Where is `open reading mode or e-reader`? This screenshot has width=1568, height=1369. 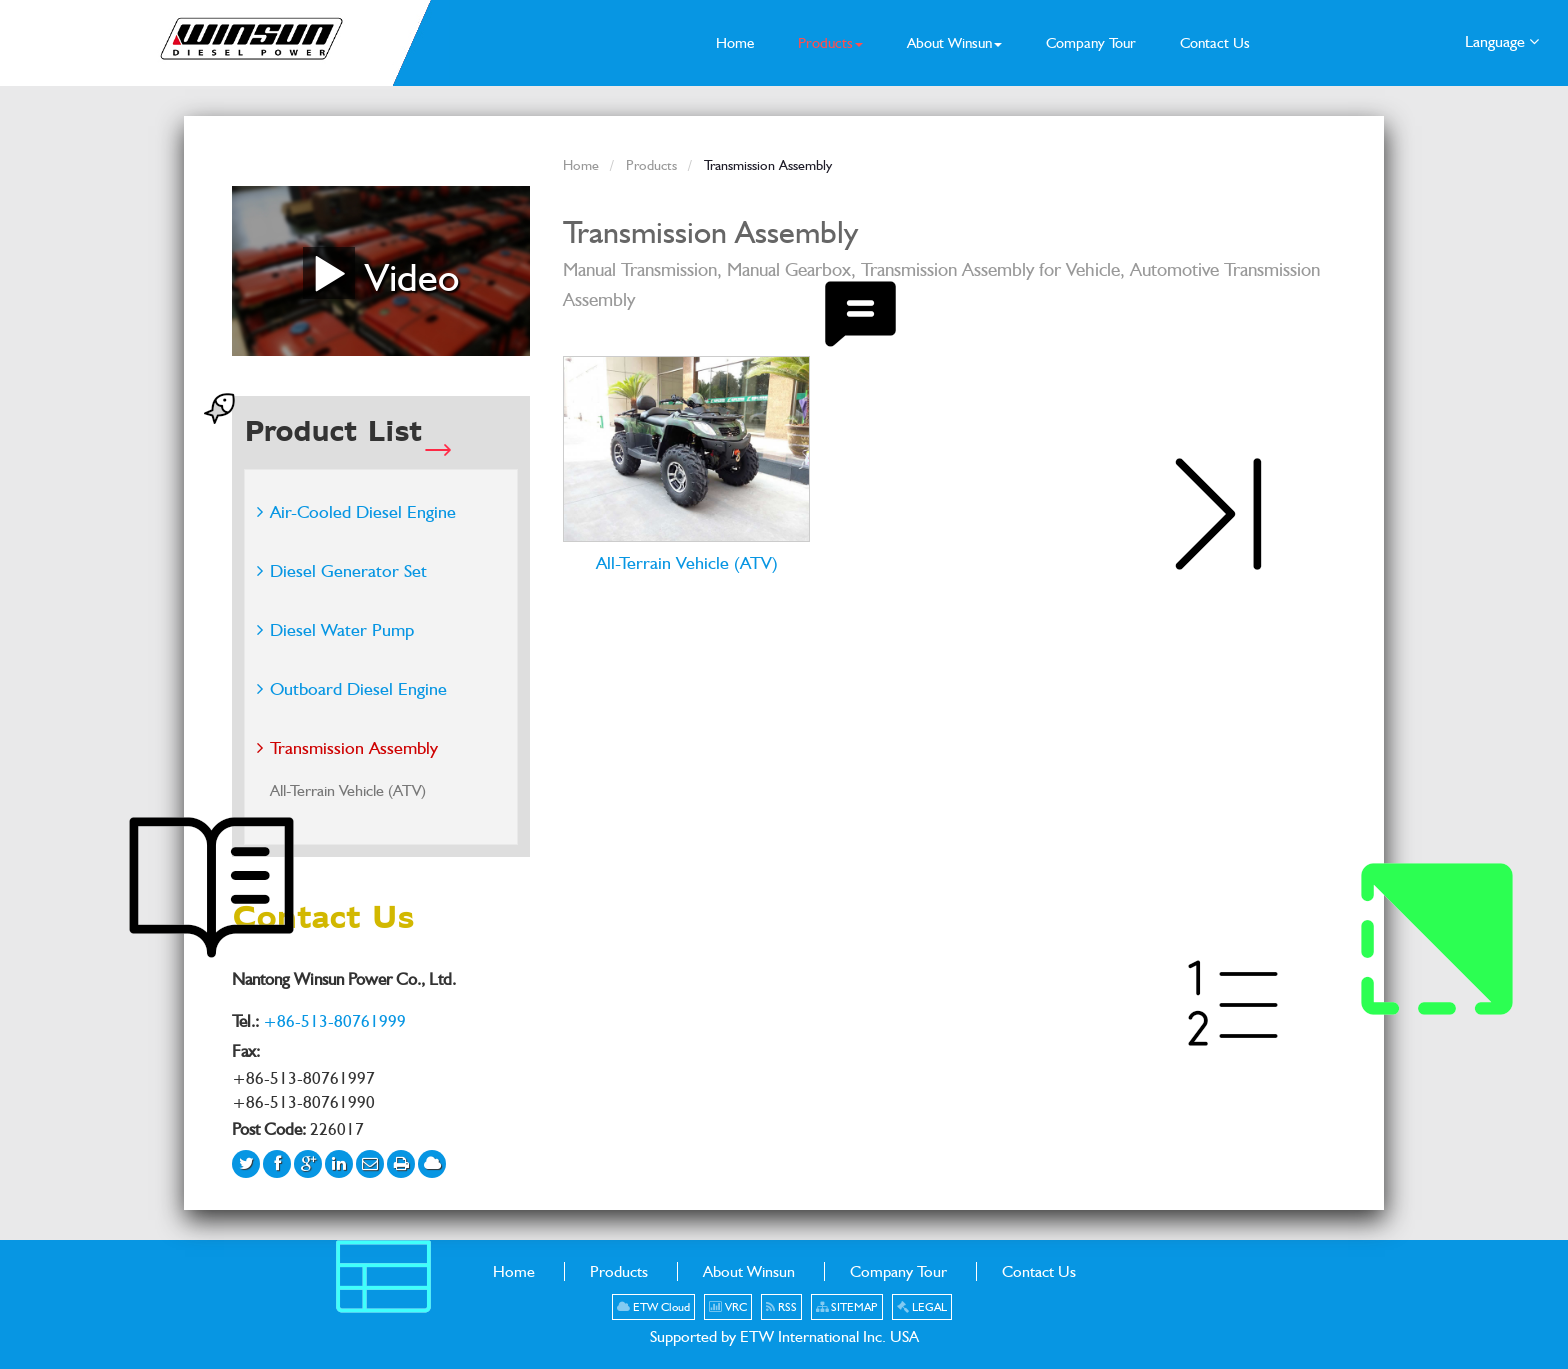 open reading mode or e-reader is located at coordinates (211, 875).